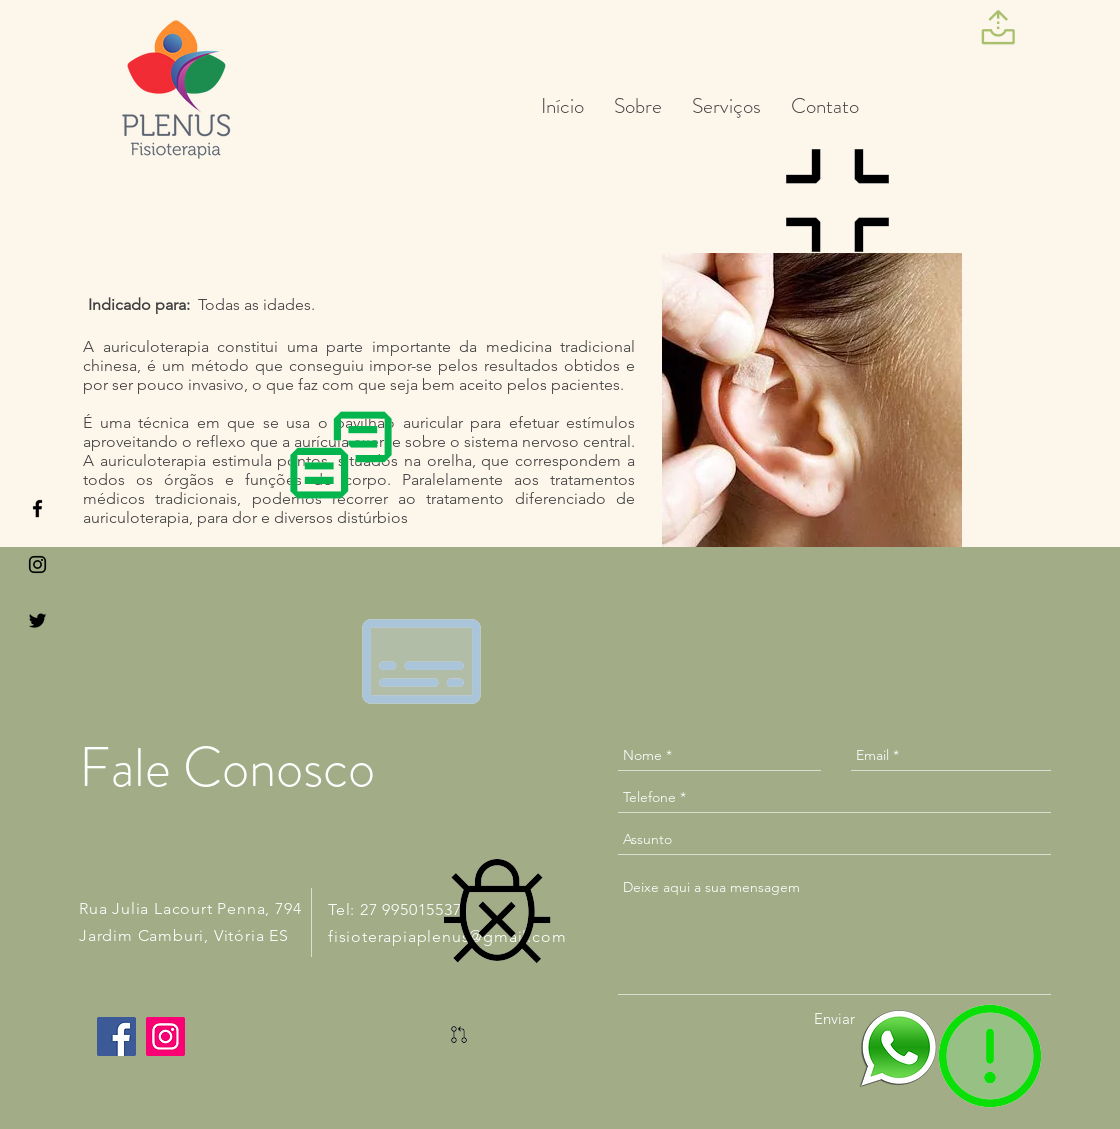 Image resolution: width=1120 pixels, height=1129 pixels. What do you see at coordinates (990, 1056) in the screenshot?
I see `indicates a warning or caution state` at bounding box center [990, 1056].